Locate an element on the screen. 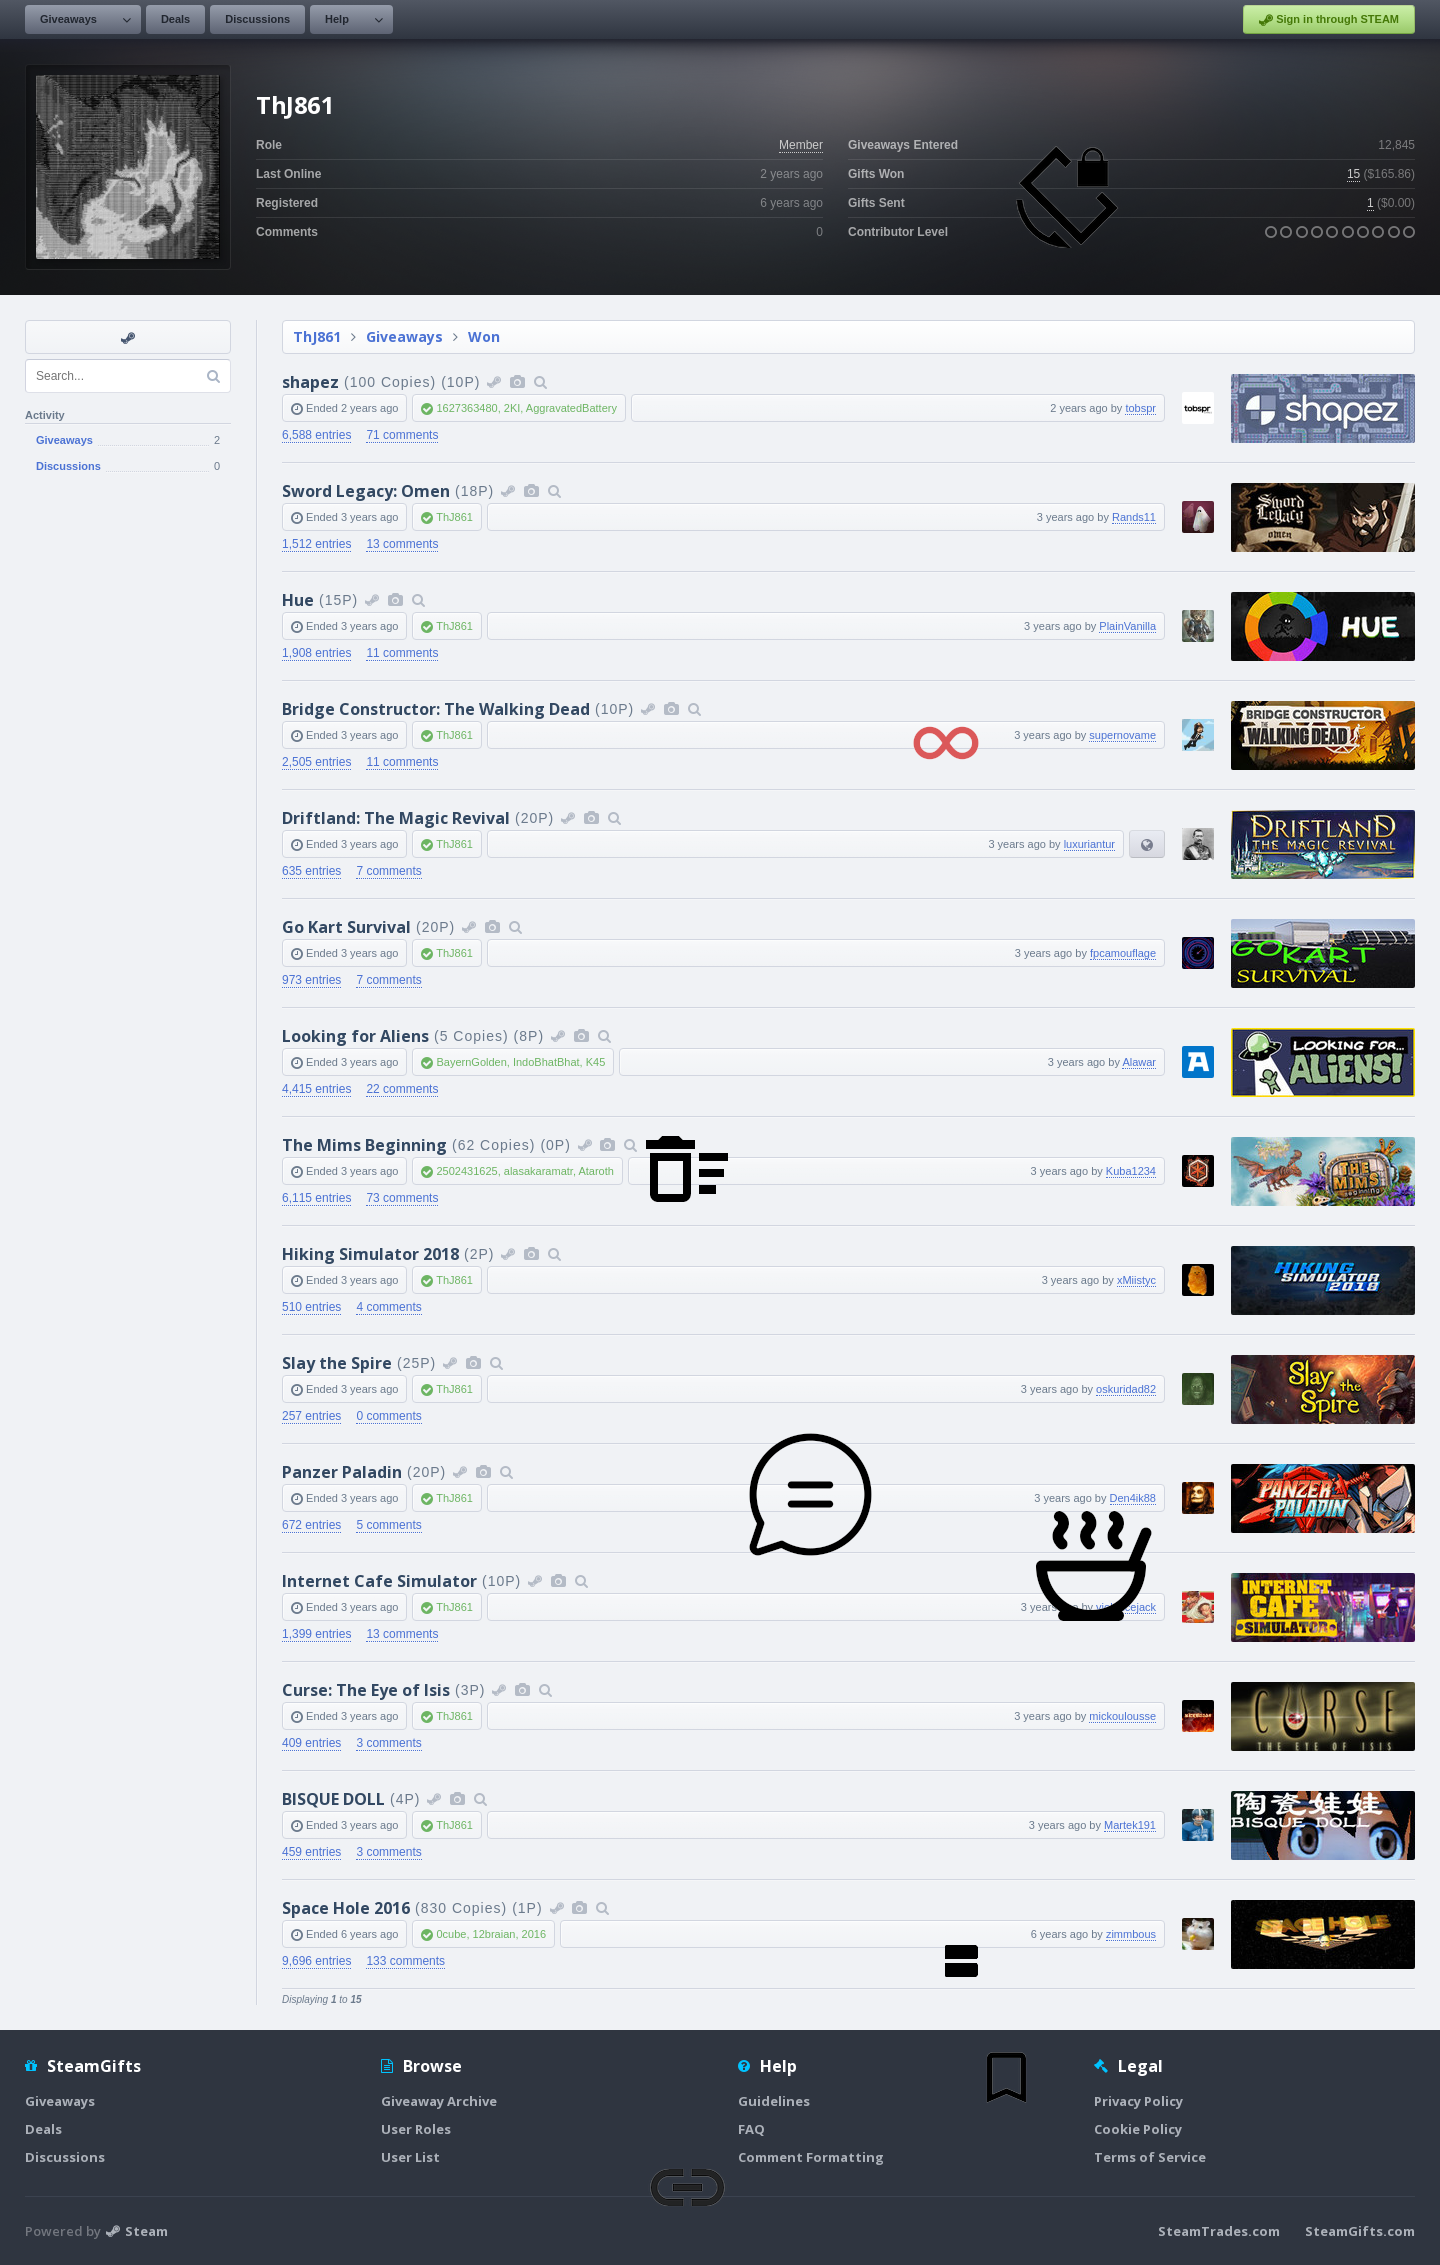  lock screen rotation to current orientation is located at coordinates (1068, 195).